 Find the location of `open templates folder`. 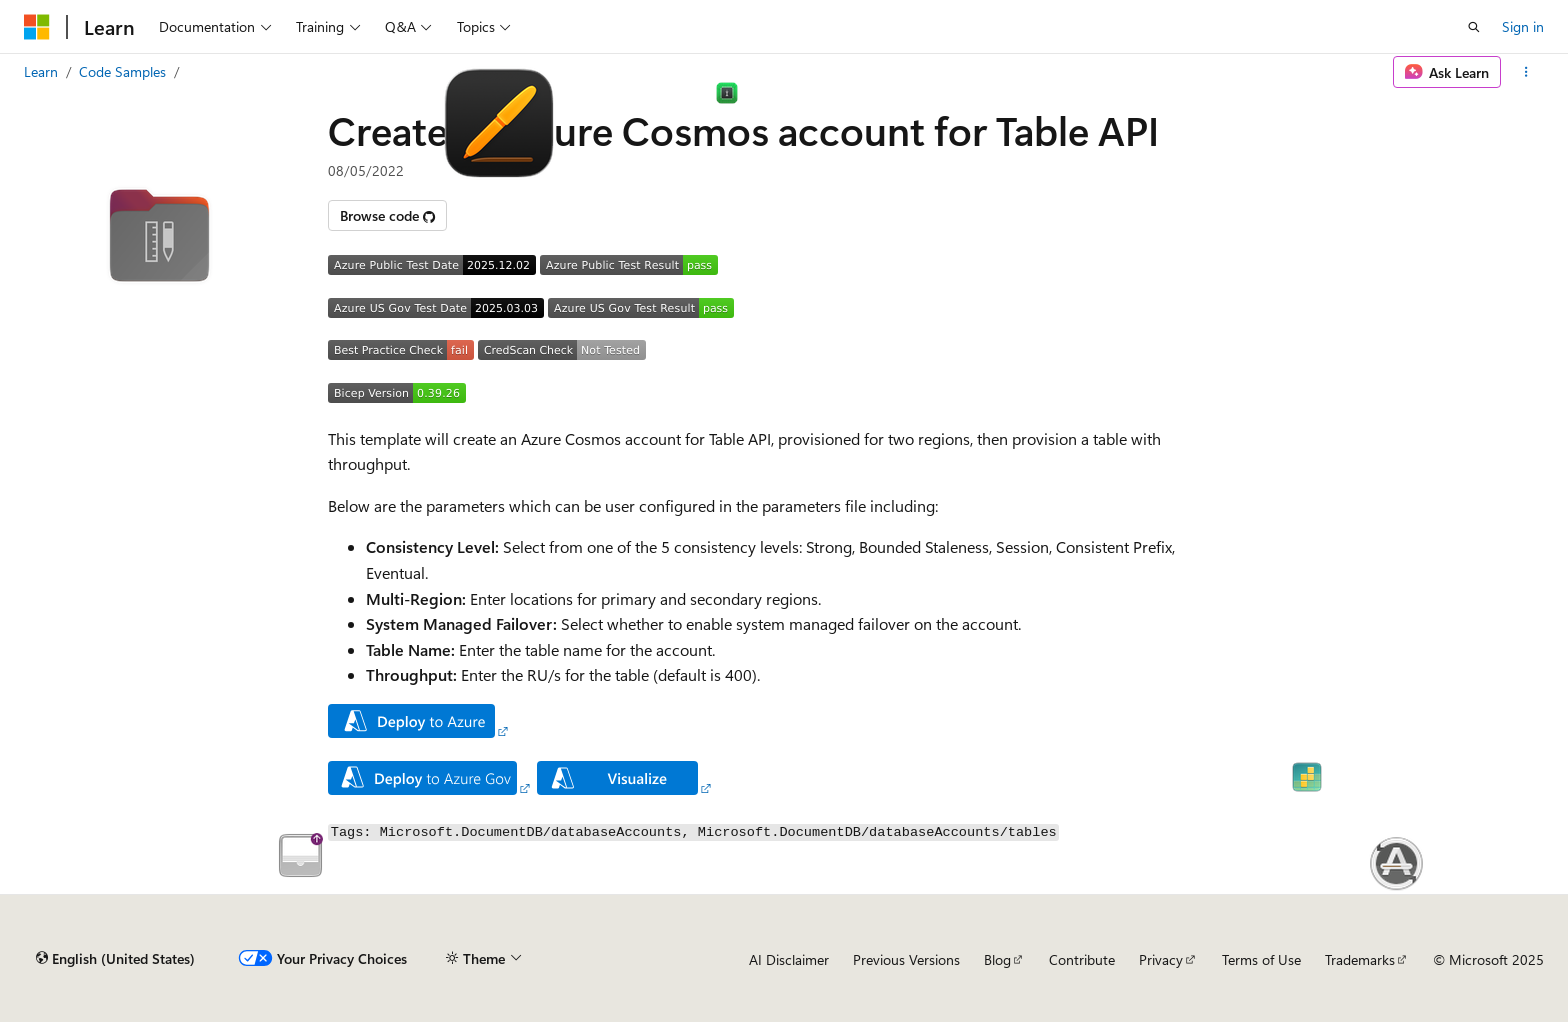

open templates folder is located at coordinates (159, 235).